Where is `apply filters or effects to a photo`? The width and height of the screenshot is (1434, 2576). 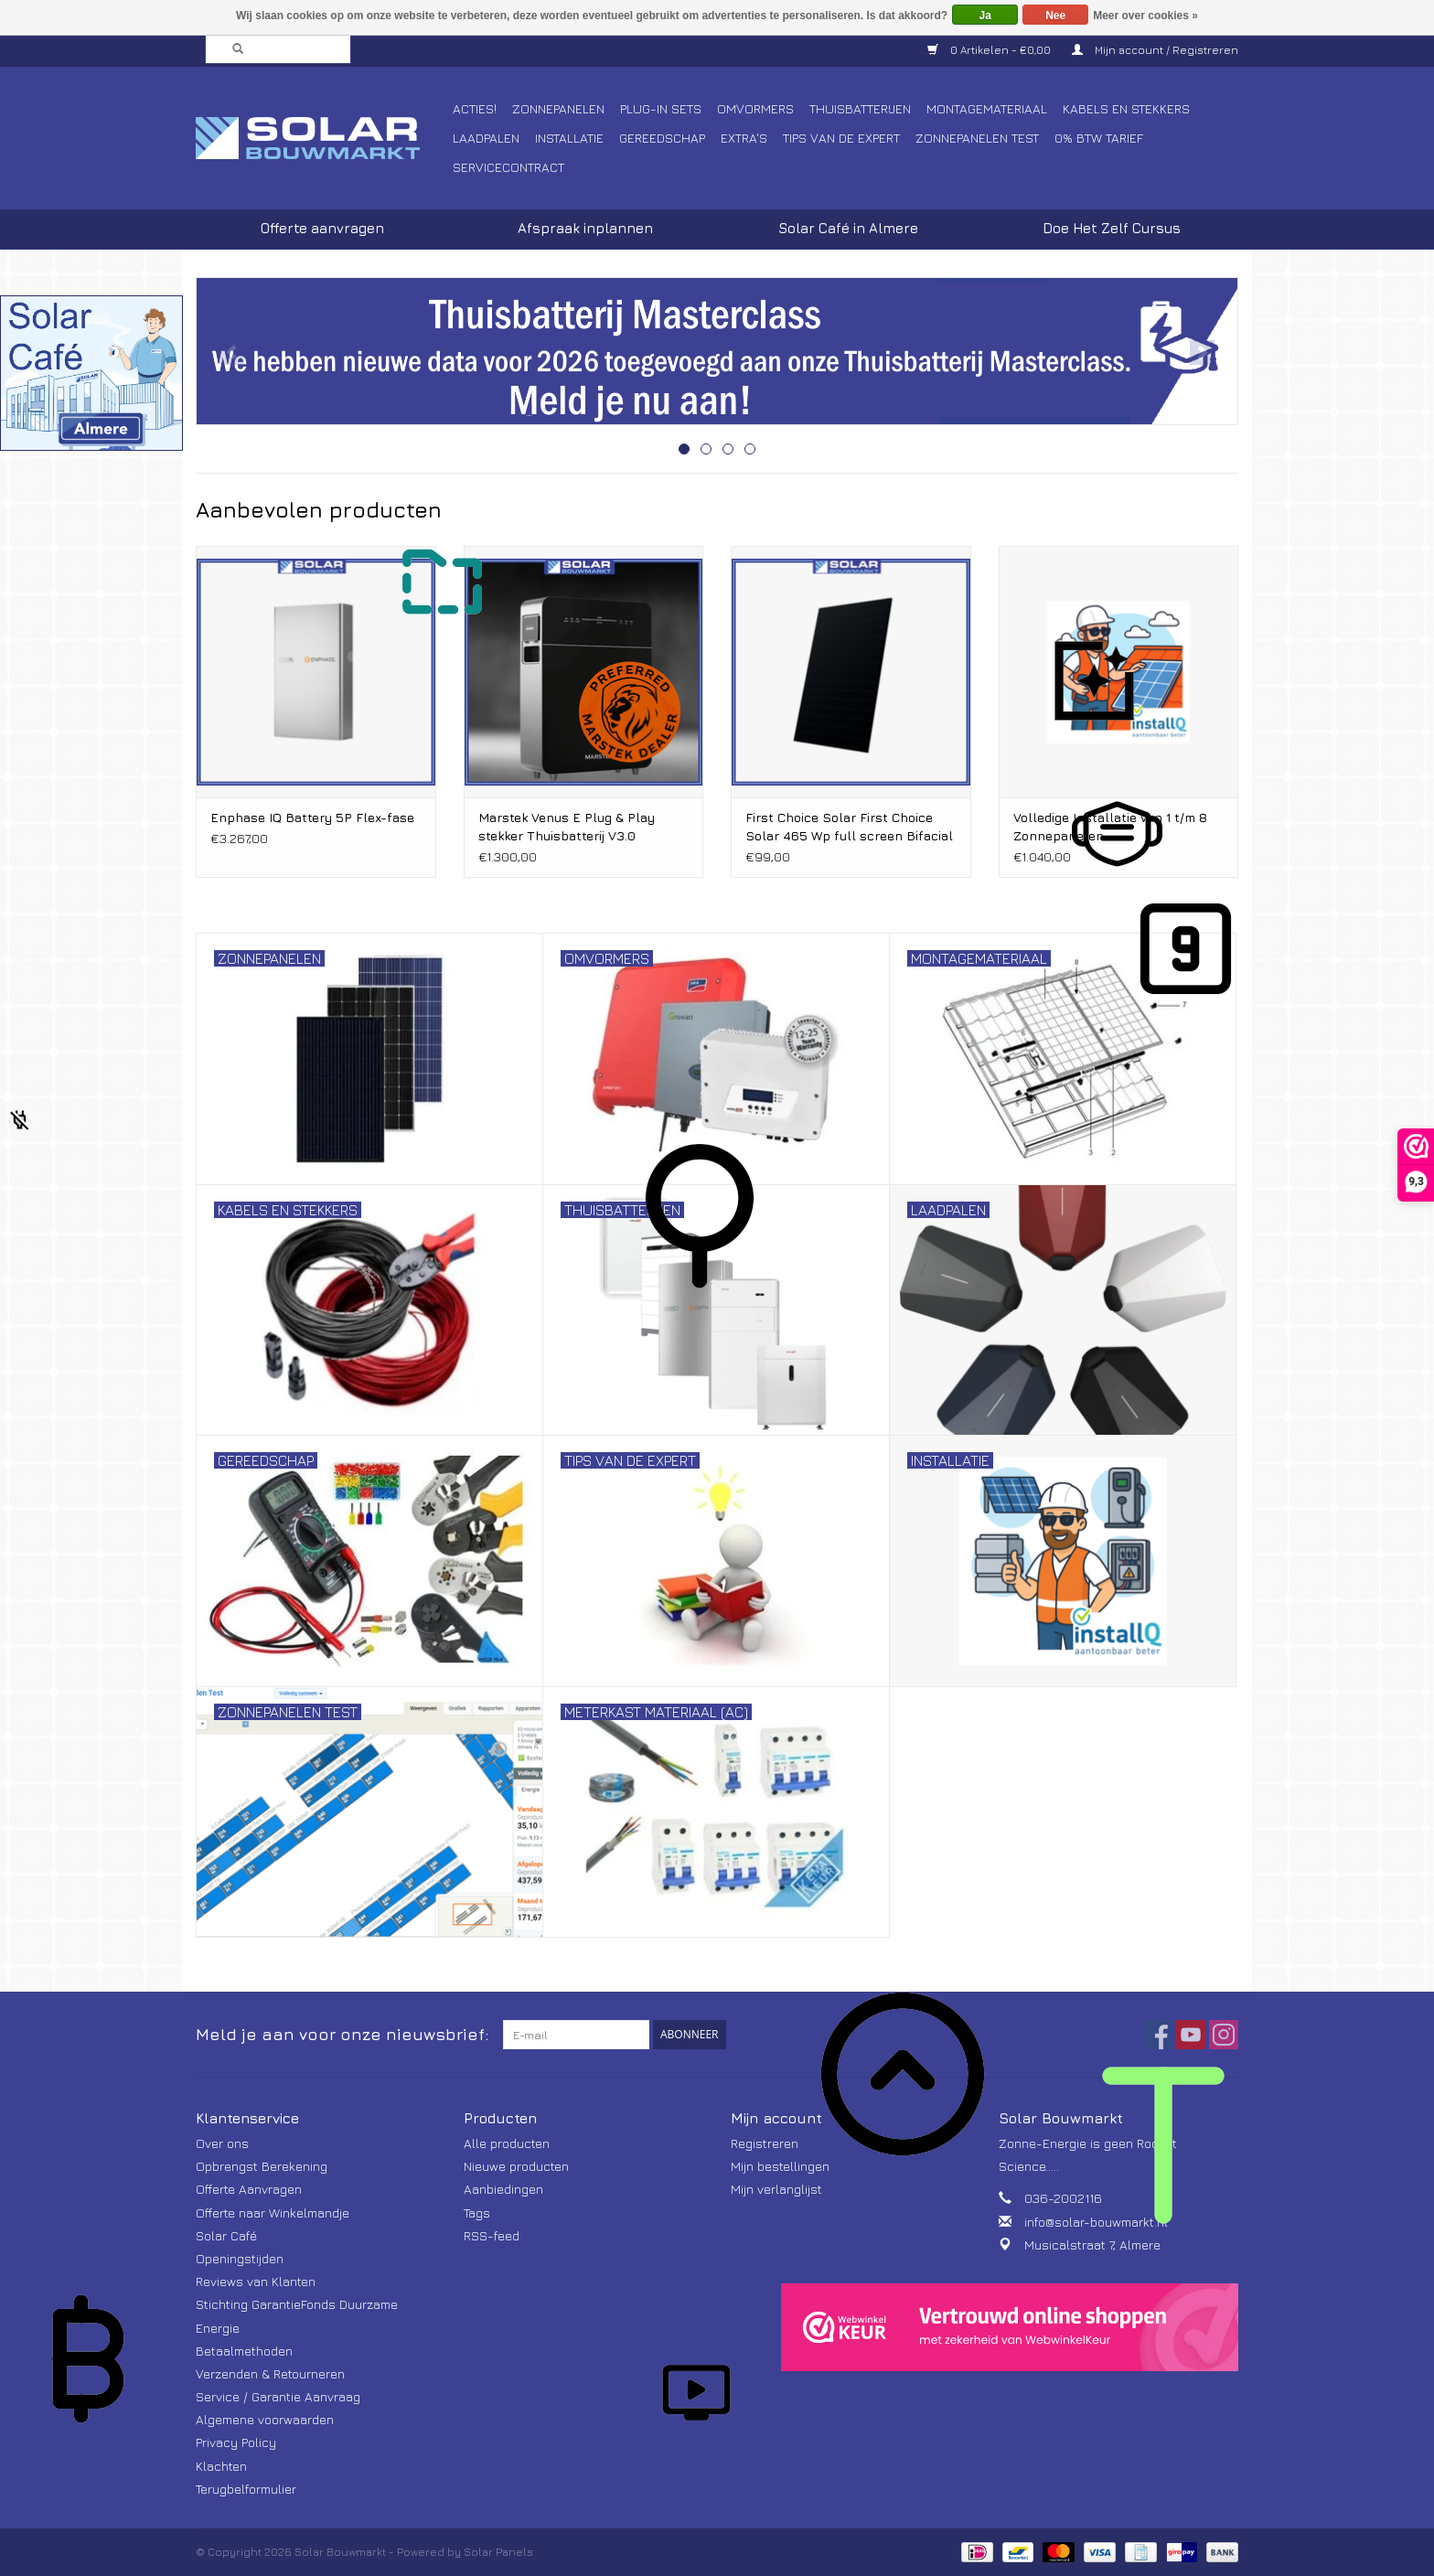 apply filters or effects to a photo is located at coordinates (1094, 680).